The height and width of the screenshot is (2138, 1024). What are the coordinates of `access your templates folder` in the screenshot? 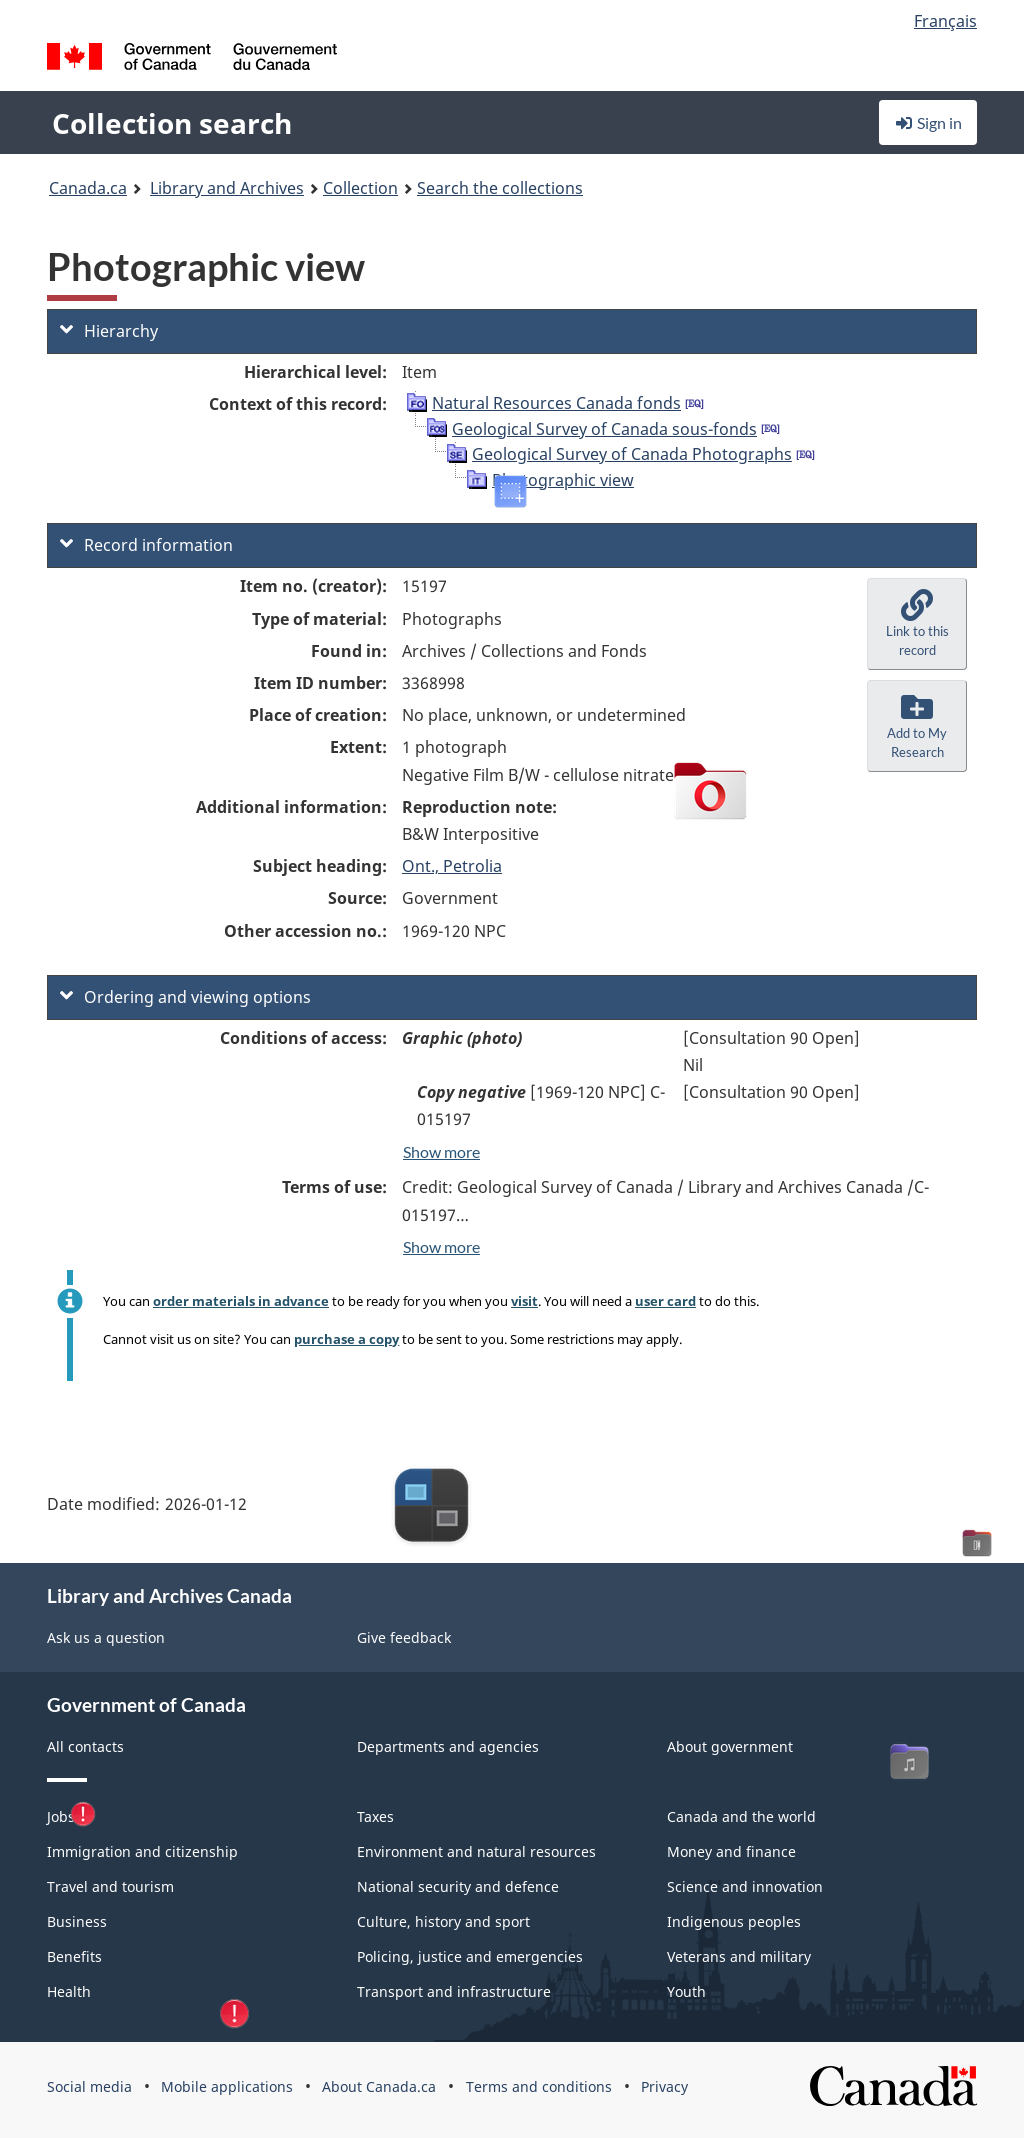 It's located at (977, 1543).